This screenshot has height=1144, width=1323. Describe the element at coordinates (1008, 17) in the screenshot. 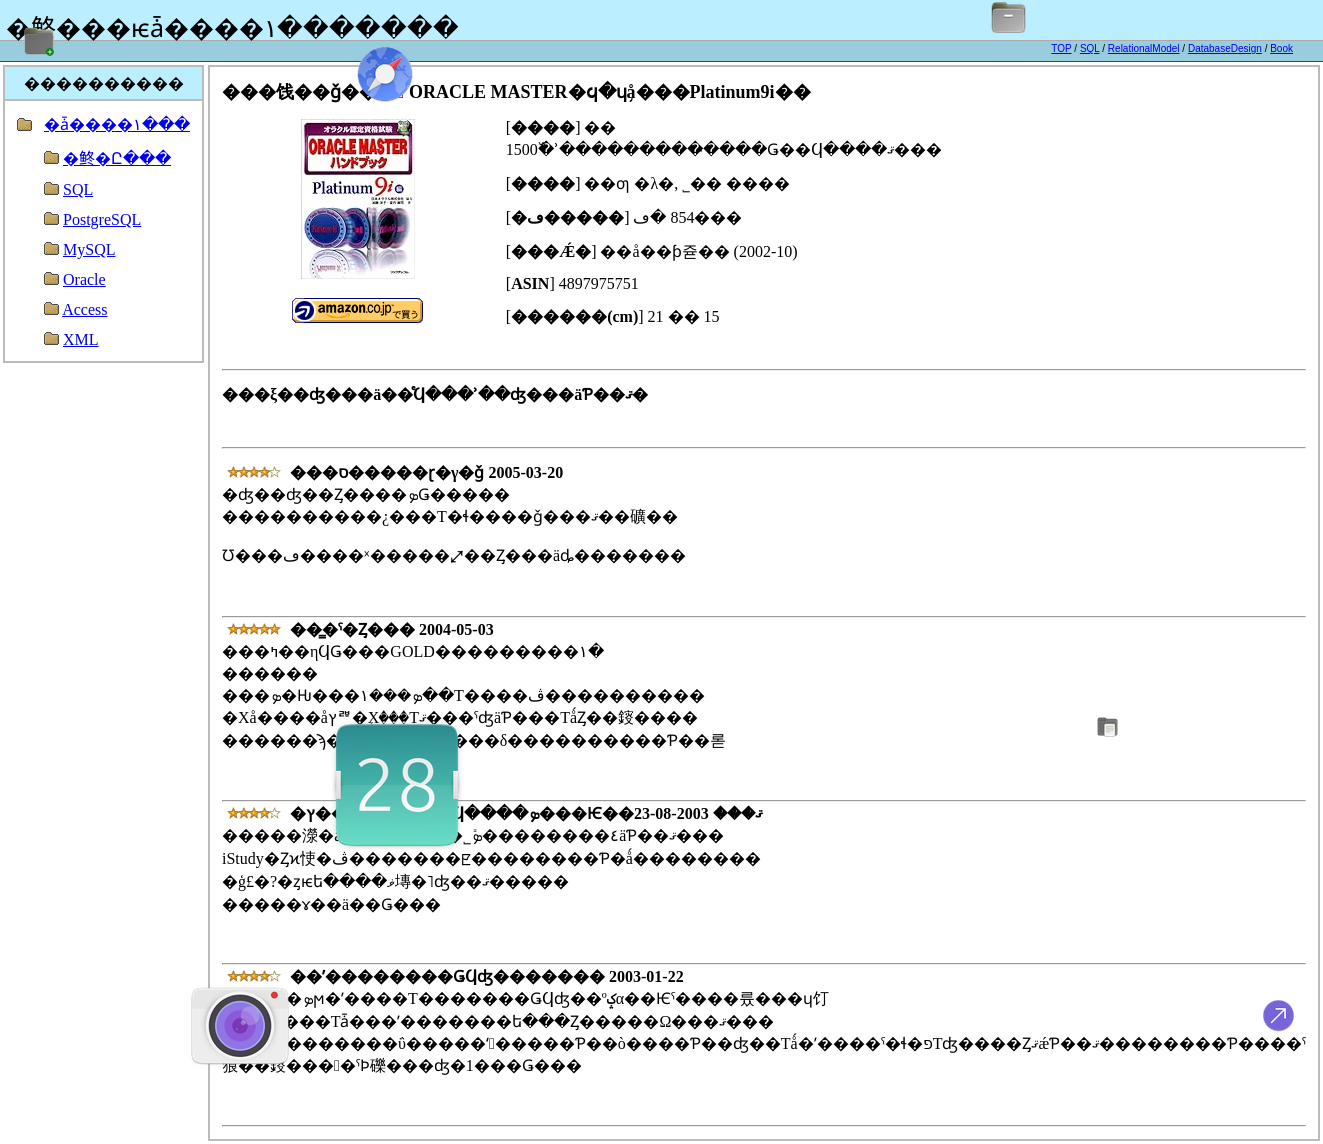

I see `open the file manager application` at that location.